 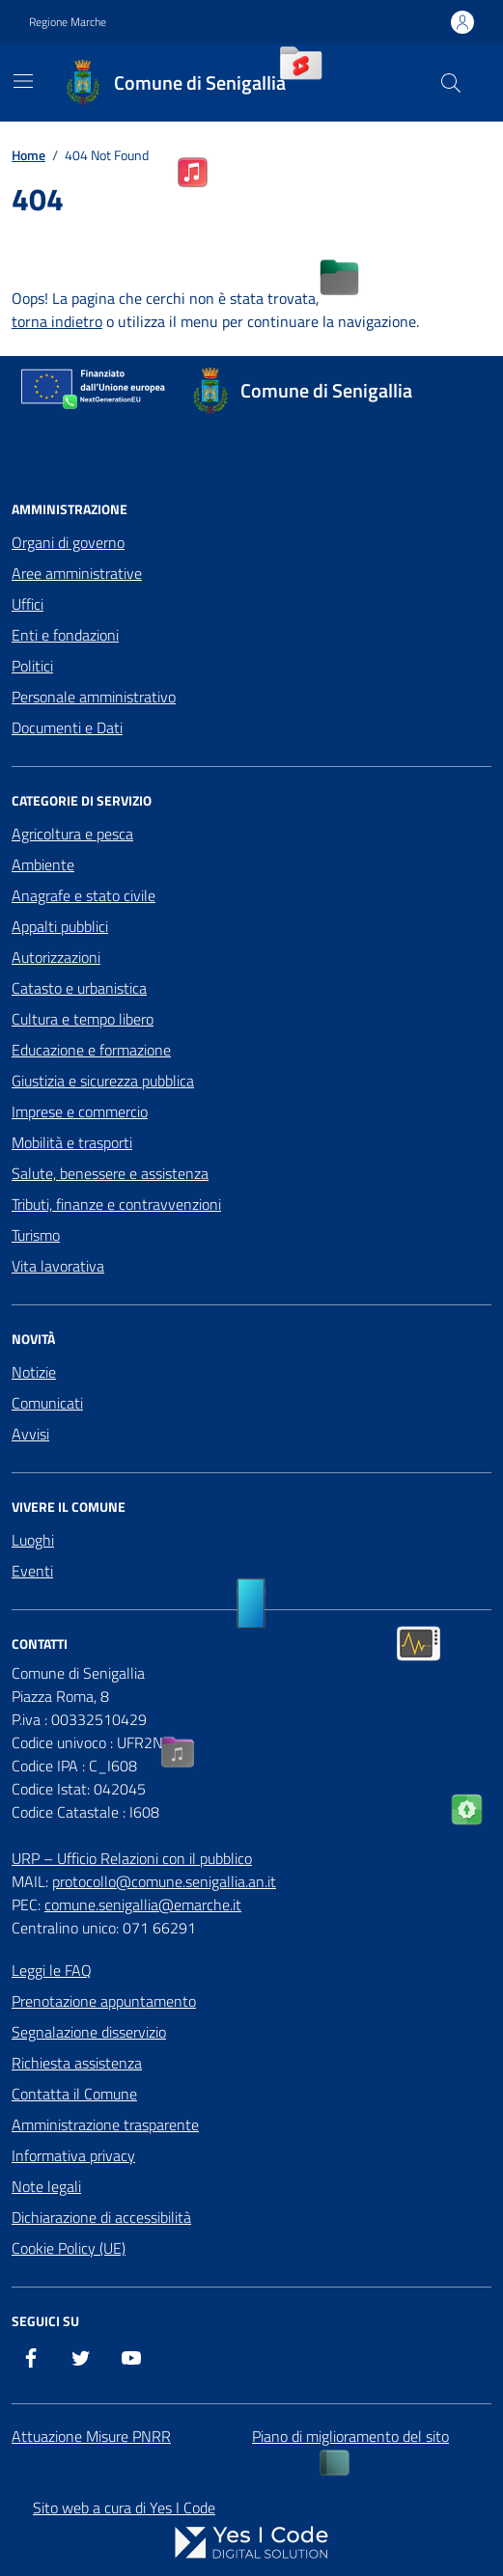 I want to click on open system monitor application, so click(x=418, y=1643).